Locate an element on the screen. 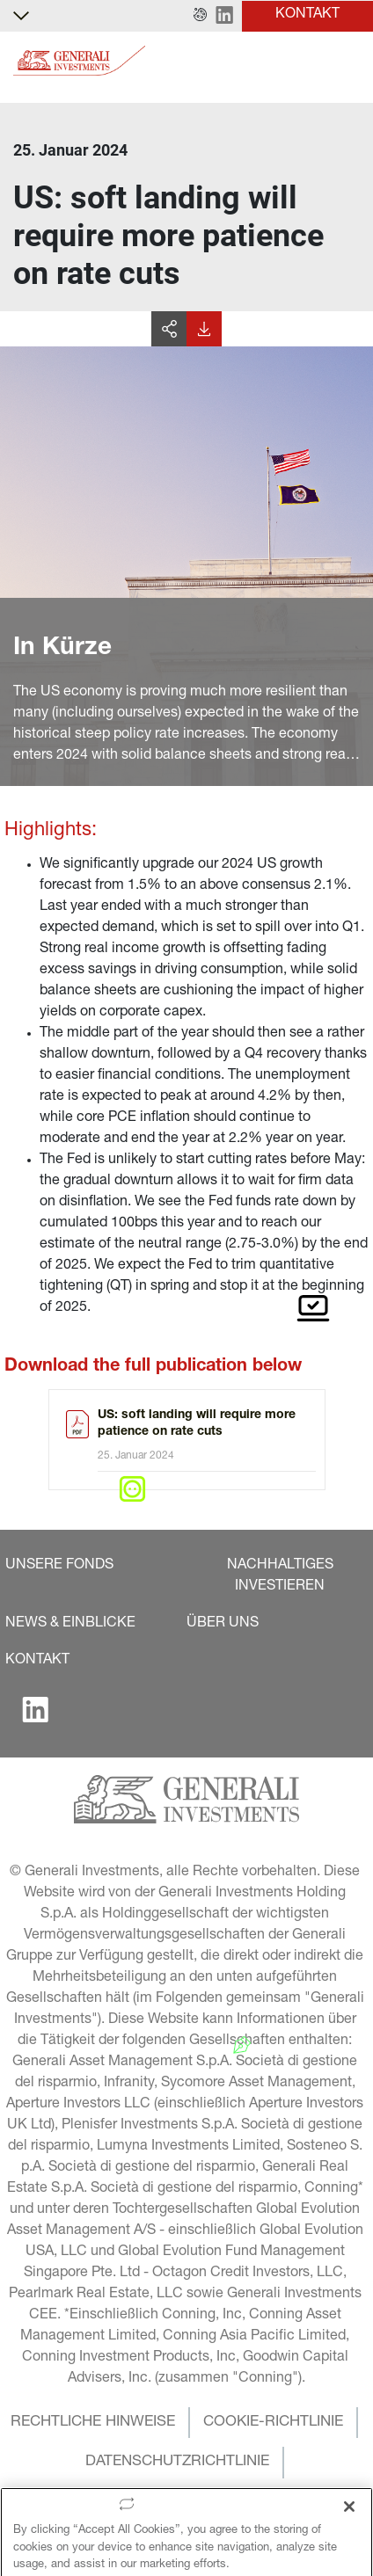 This screenshot has height=2576, width=373. toggle repeat mode for media playback is located at coordinates (127, 2504).